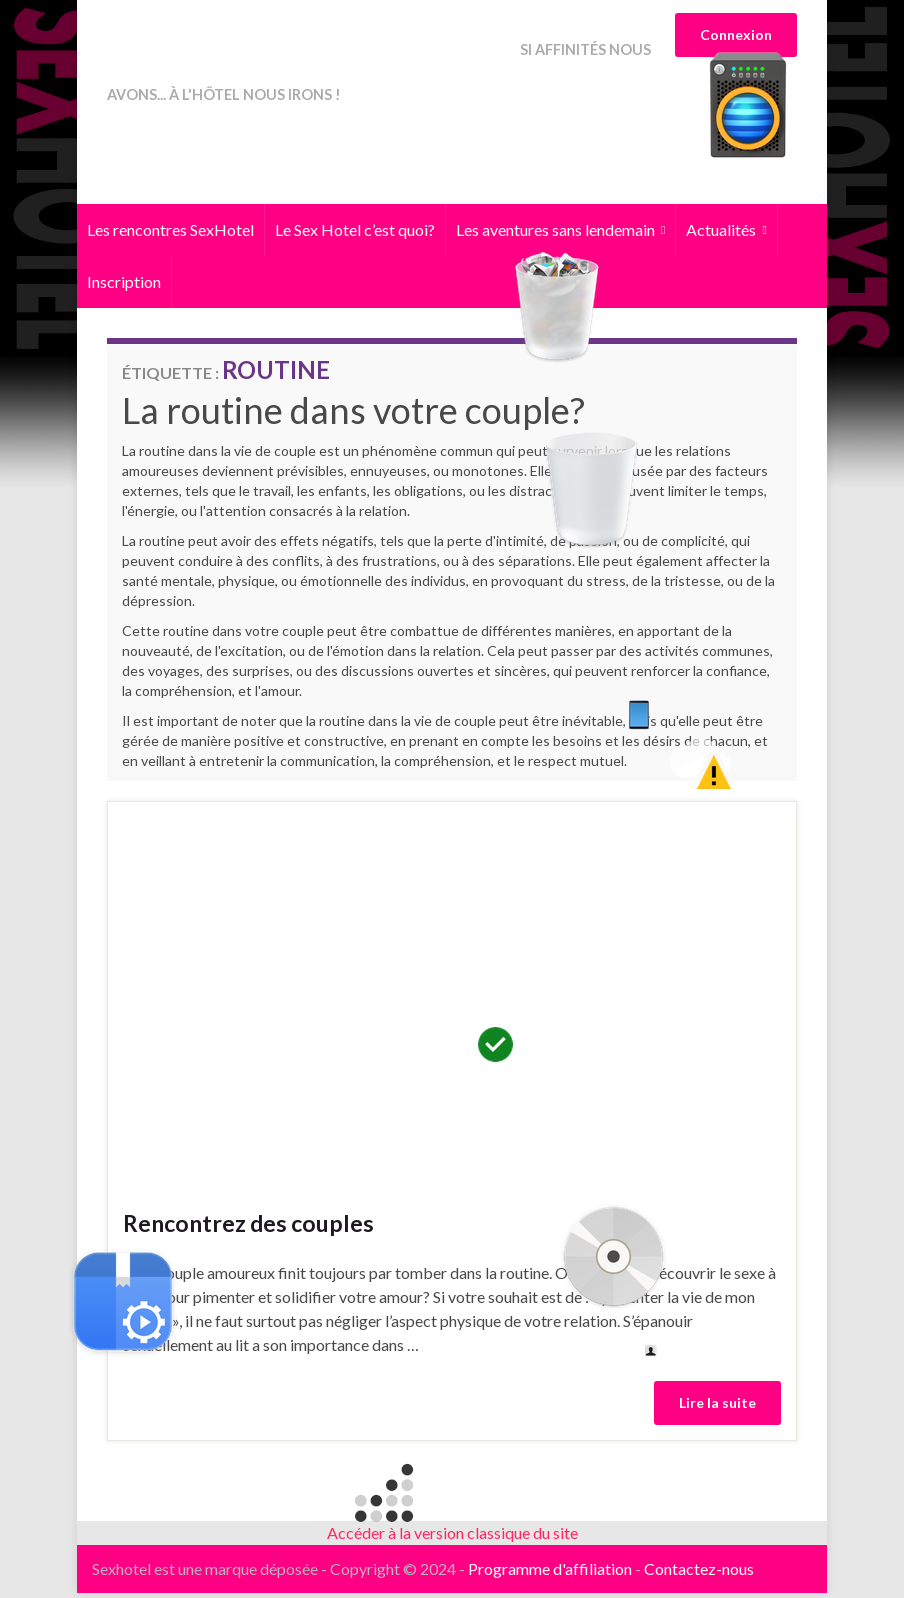 This screenshot has width=904, height=1598. What do you see at coordinates (557, 308) in the screenshot?
I see `open trash to view deleted files` at bounding box center [557, 308].